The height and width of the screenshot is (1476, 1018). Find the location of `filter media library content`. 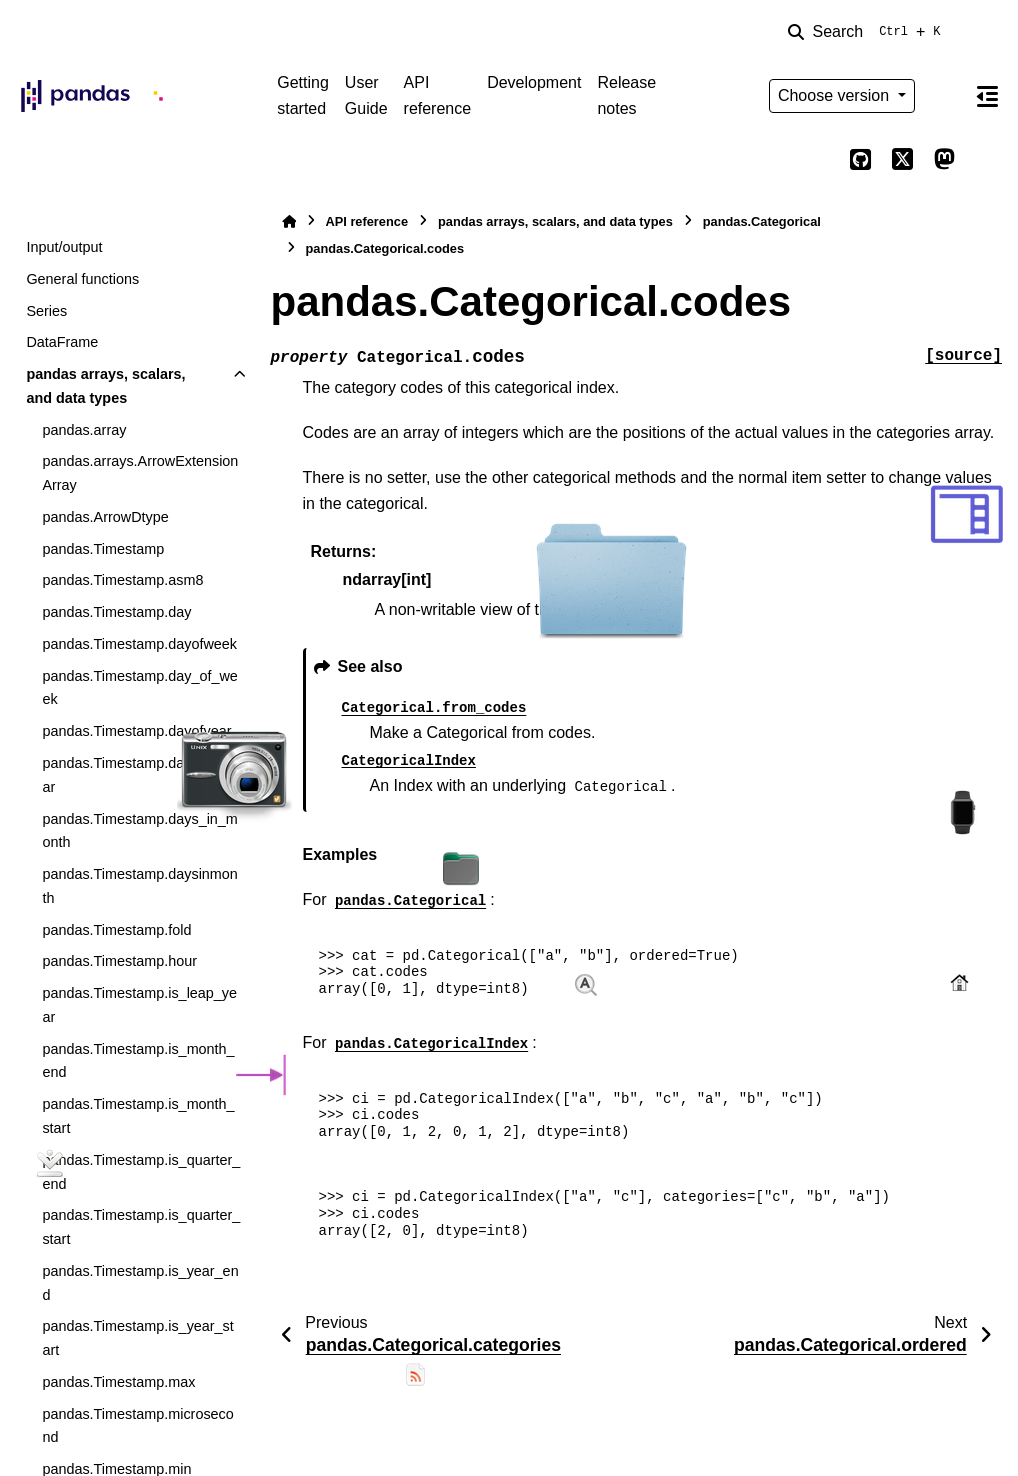

filter media library content is located at coordinates (955, 532).